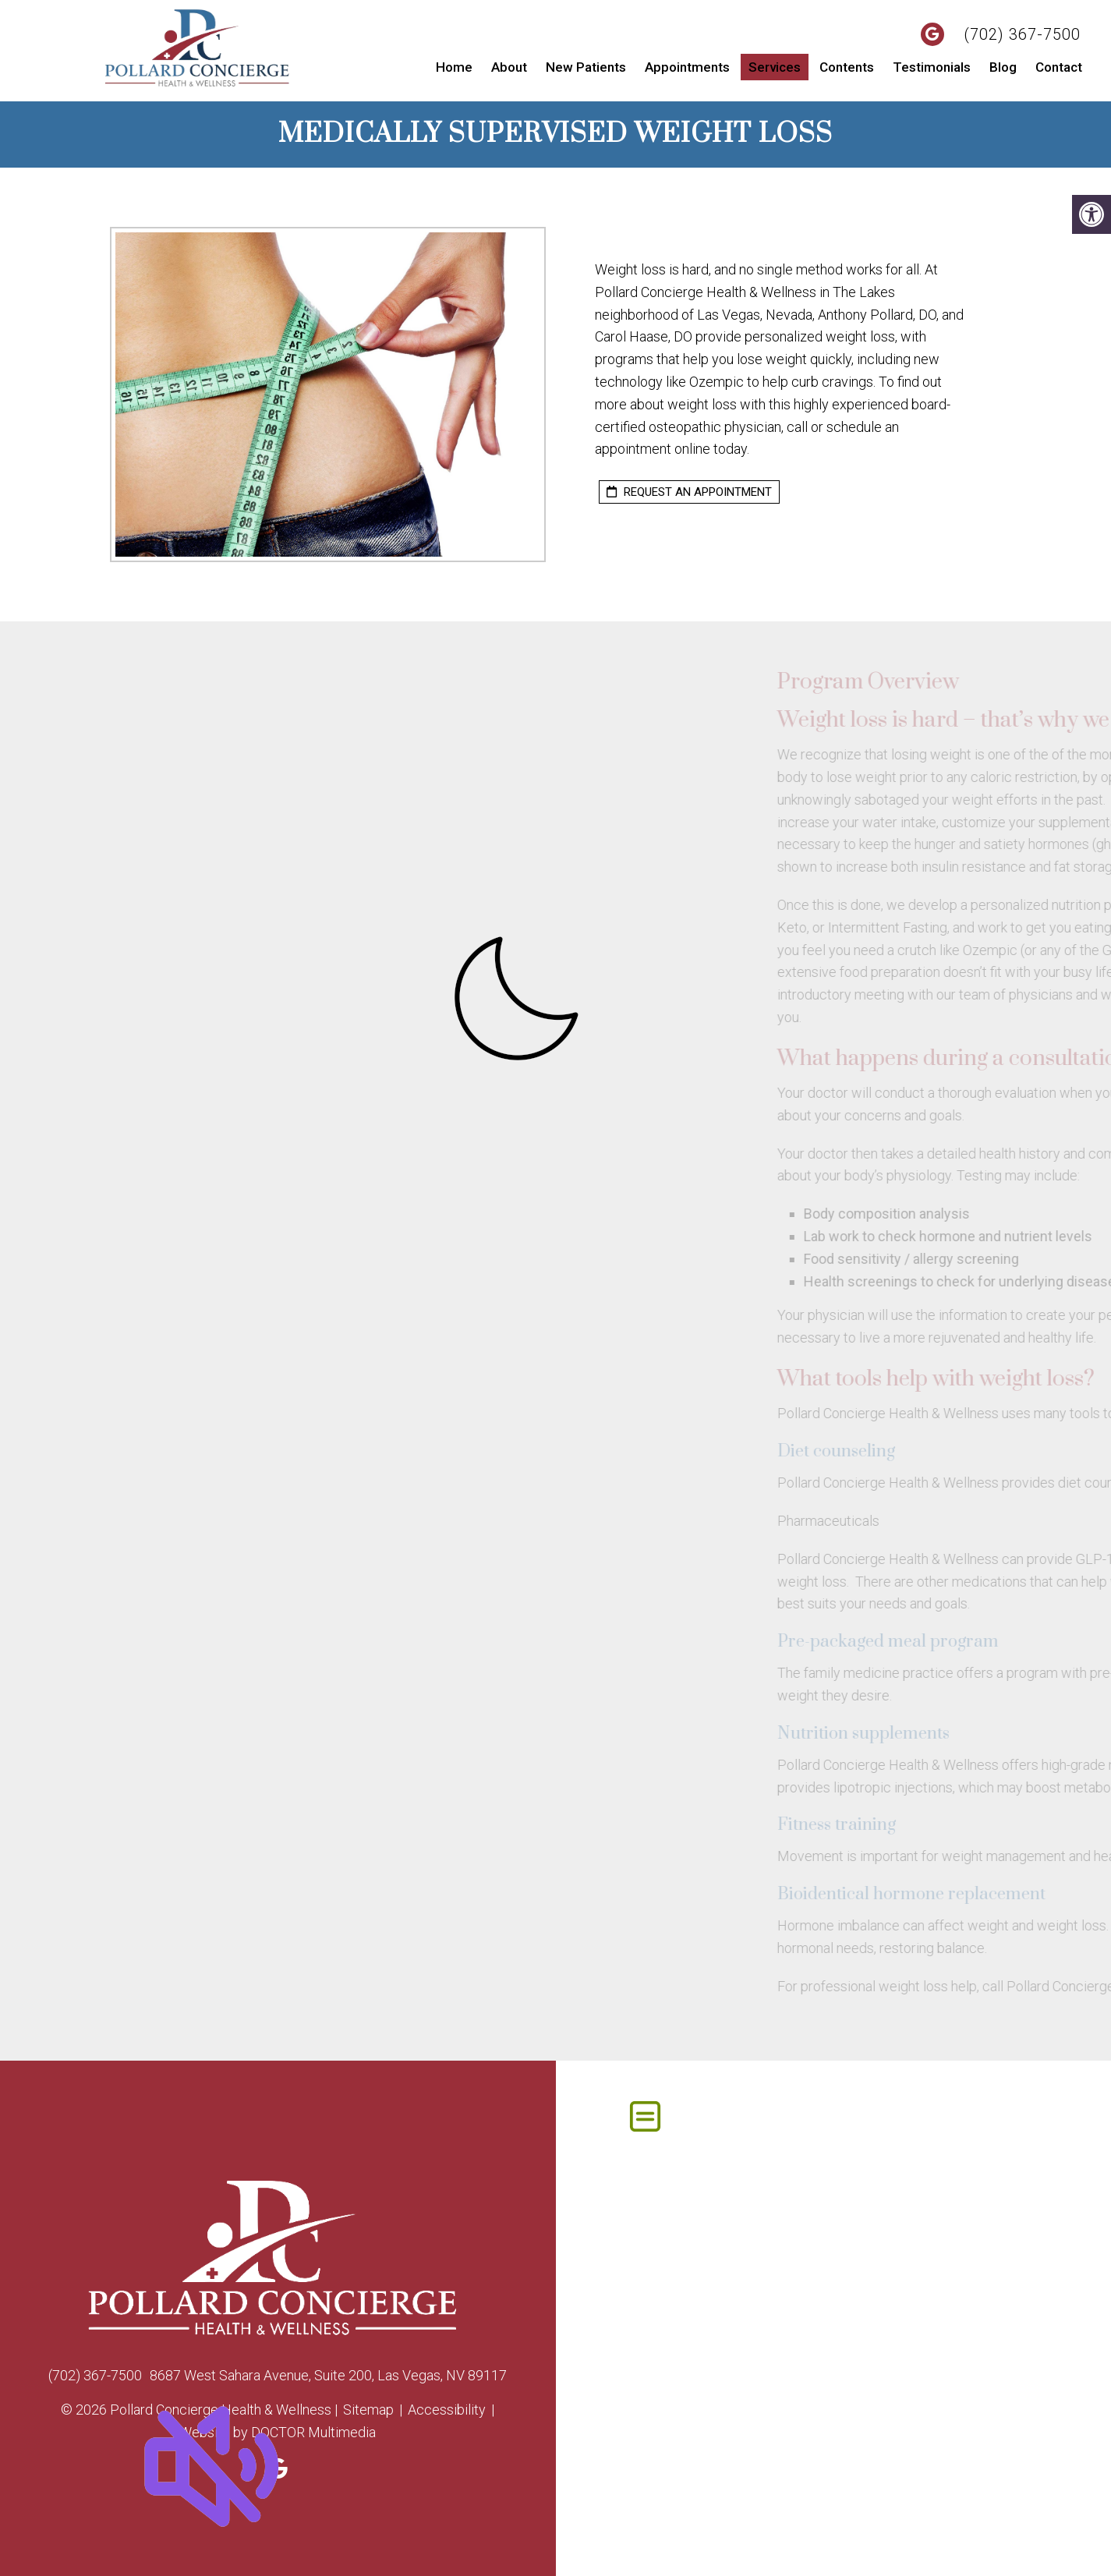 This screenshot has height=2576, width=1111. I want to click on mute audio or sound, so click(209, 2466).